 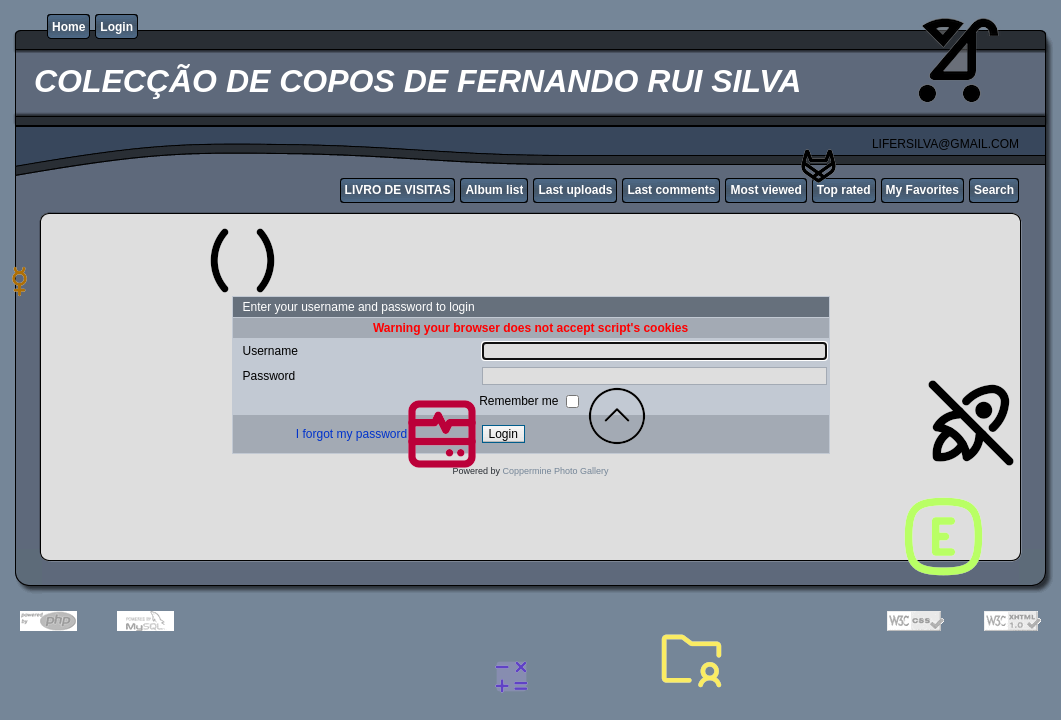 What do you see at coordinates (943, 536) in the screenshot?
I see `indicates an item starting with the letter E` at bounding box center [943, 536].